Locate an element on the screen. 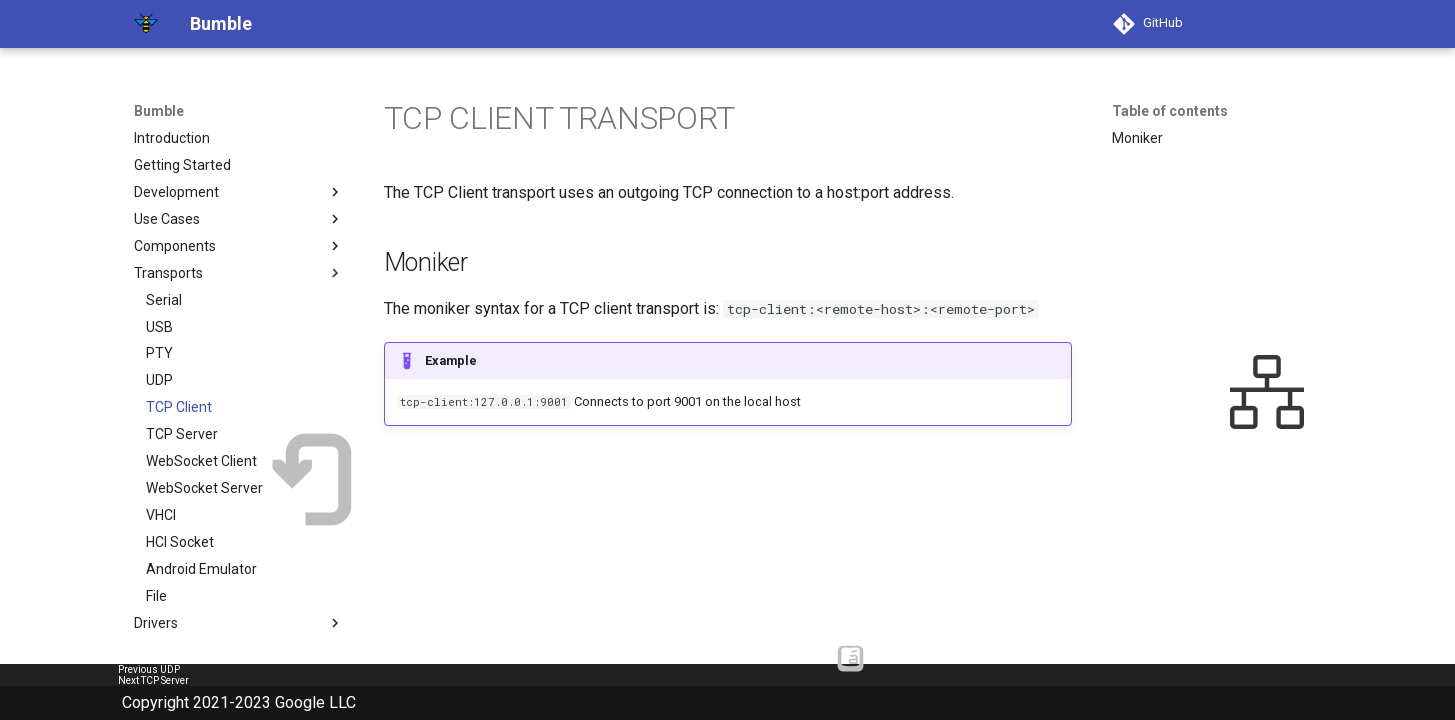 This screenshot has width=1455, height=720. wrap text or content to the next line is located at coordinates (318, 479).